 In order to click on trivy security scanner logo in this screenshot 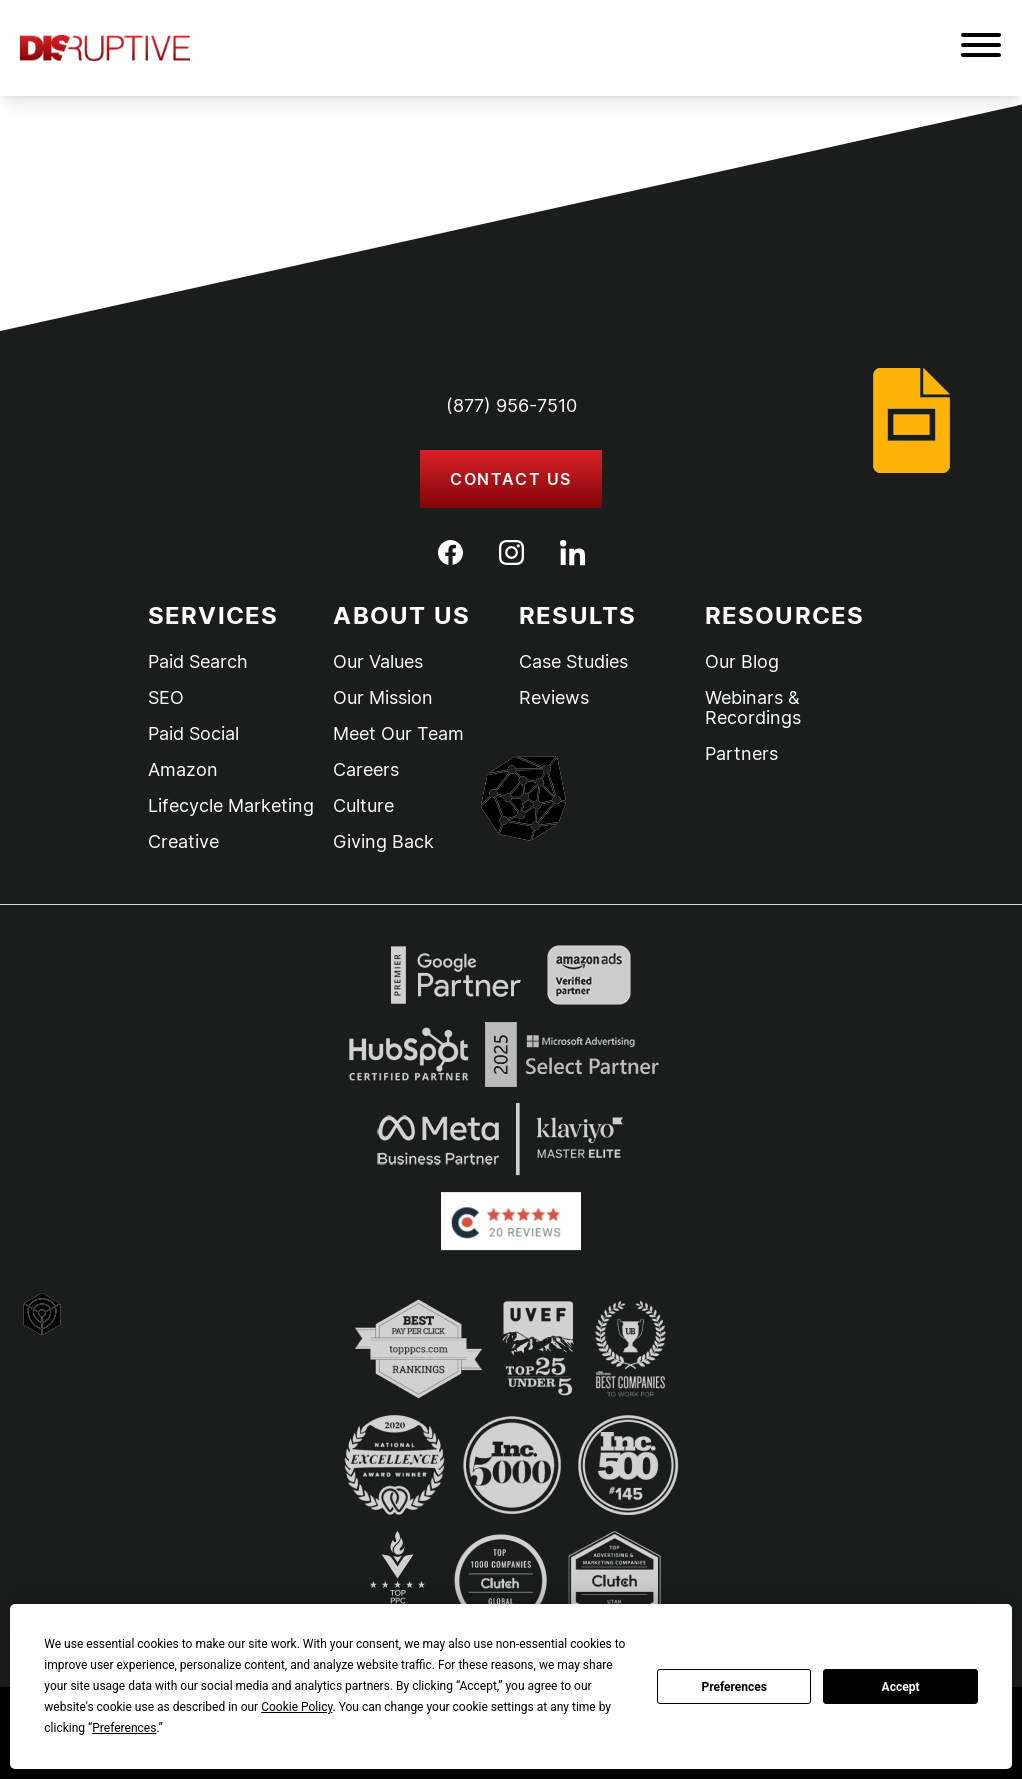, I will do `click(42, 1314)`.